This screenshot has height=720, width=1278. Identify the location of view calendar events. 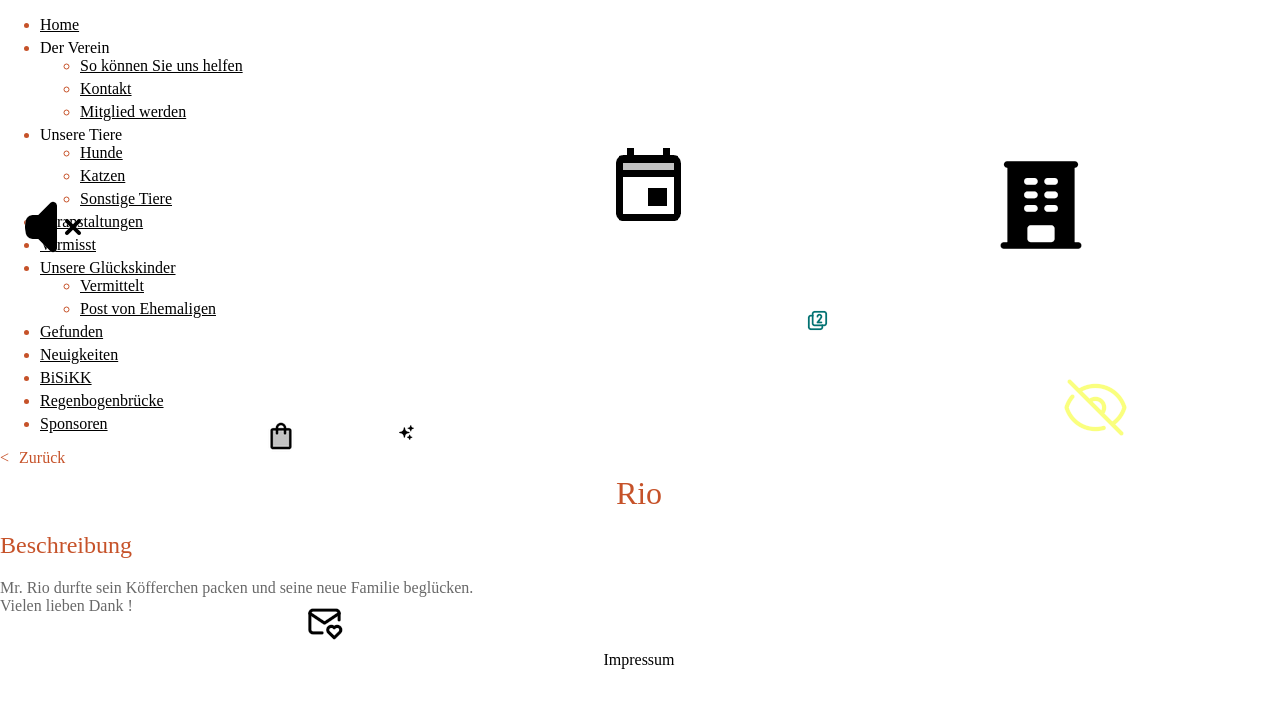
(648, 184).